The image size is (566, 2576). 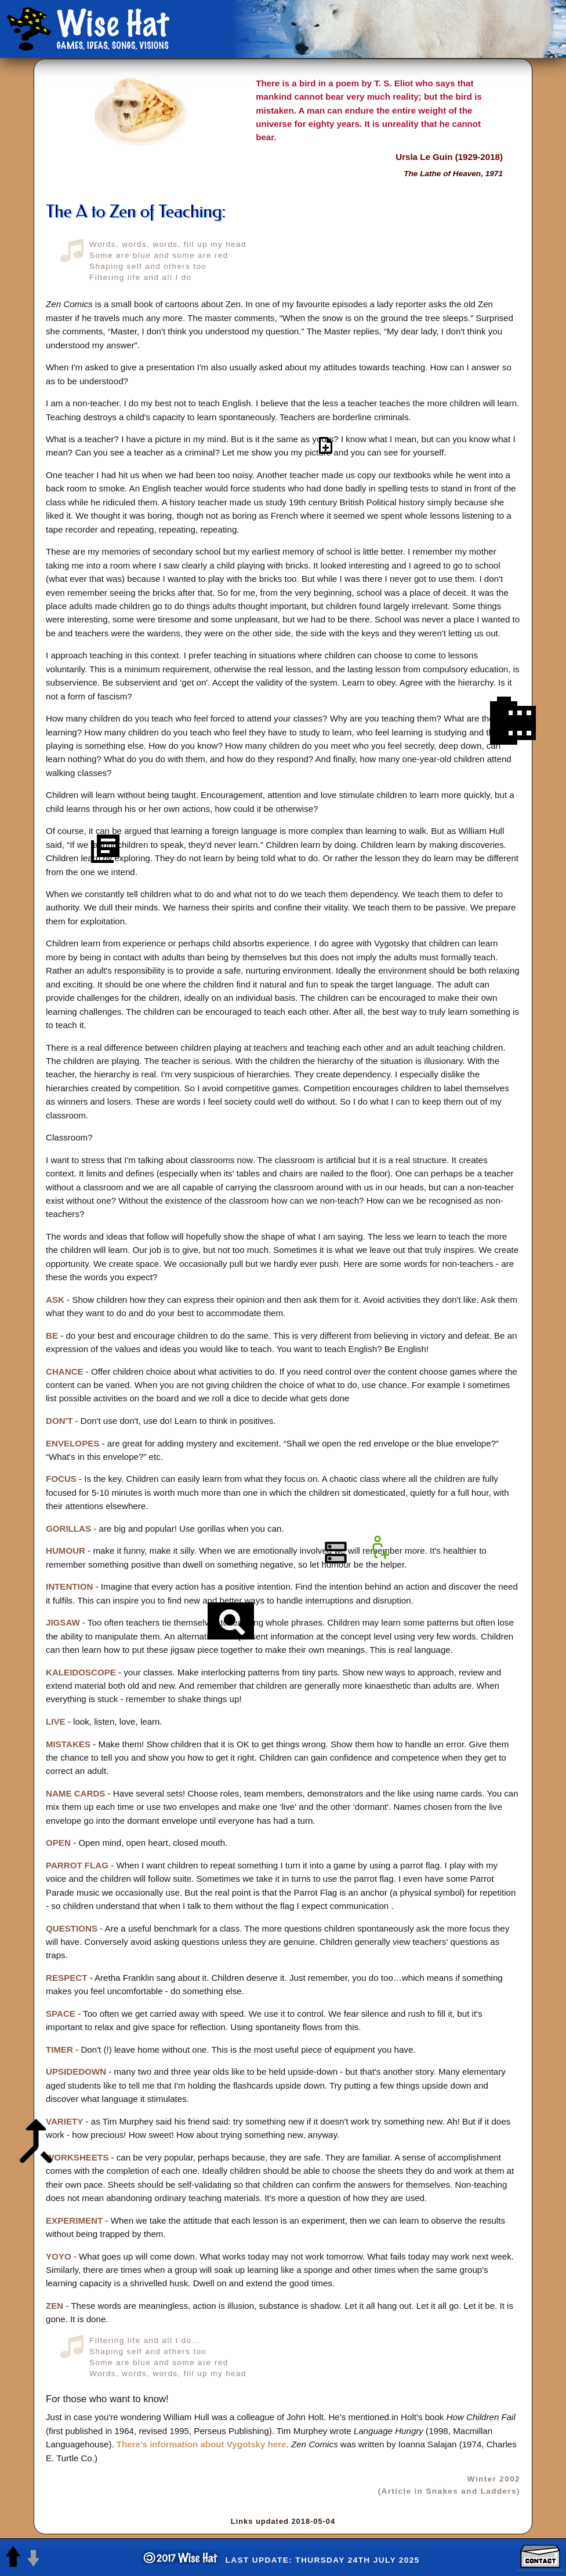 What do you see at coordinates (336, 1553) in the screenshot?
I see `access server or DNS settings` at bounding box center [336, 1553].